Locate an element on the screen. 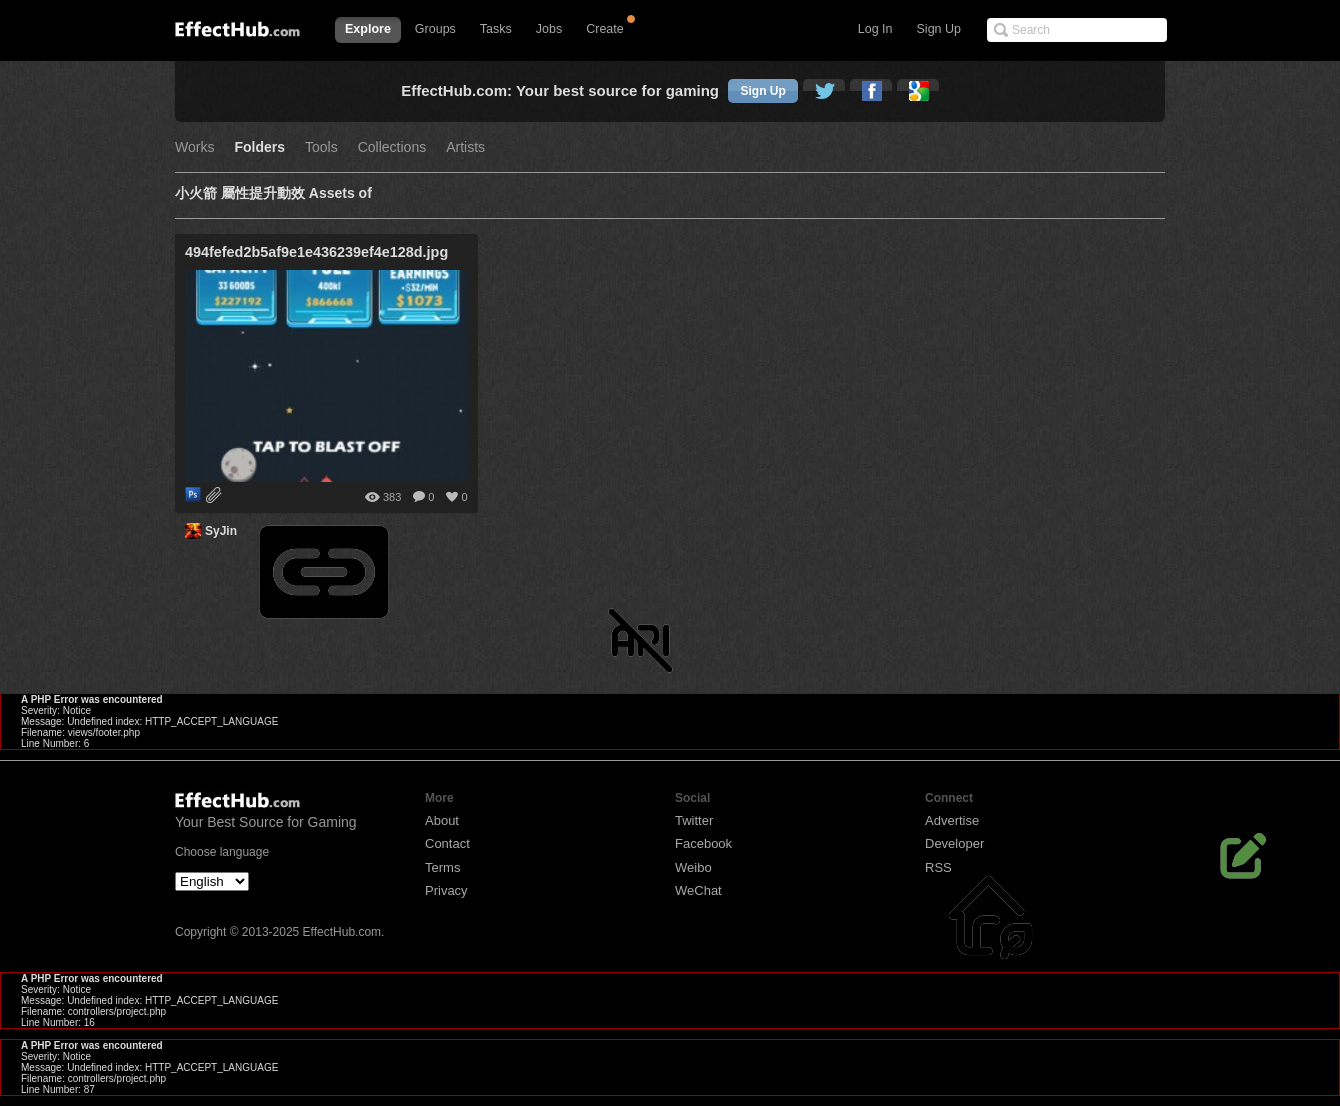  api connection disabled or unavailable is located at coordinates (640, 640).